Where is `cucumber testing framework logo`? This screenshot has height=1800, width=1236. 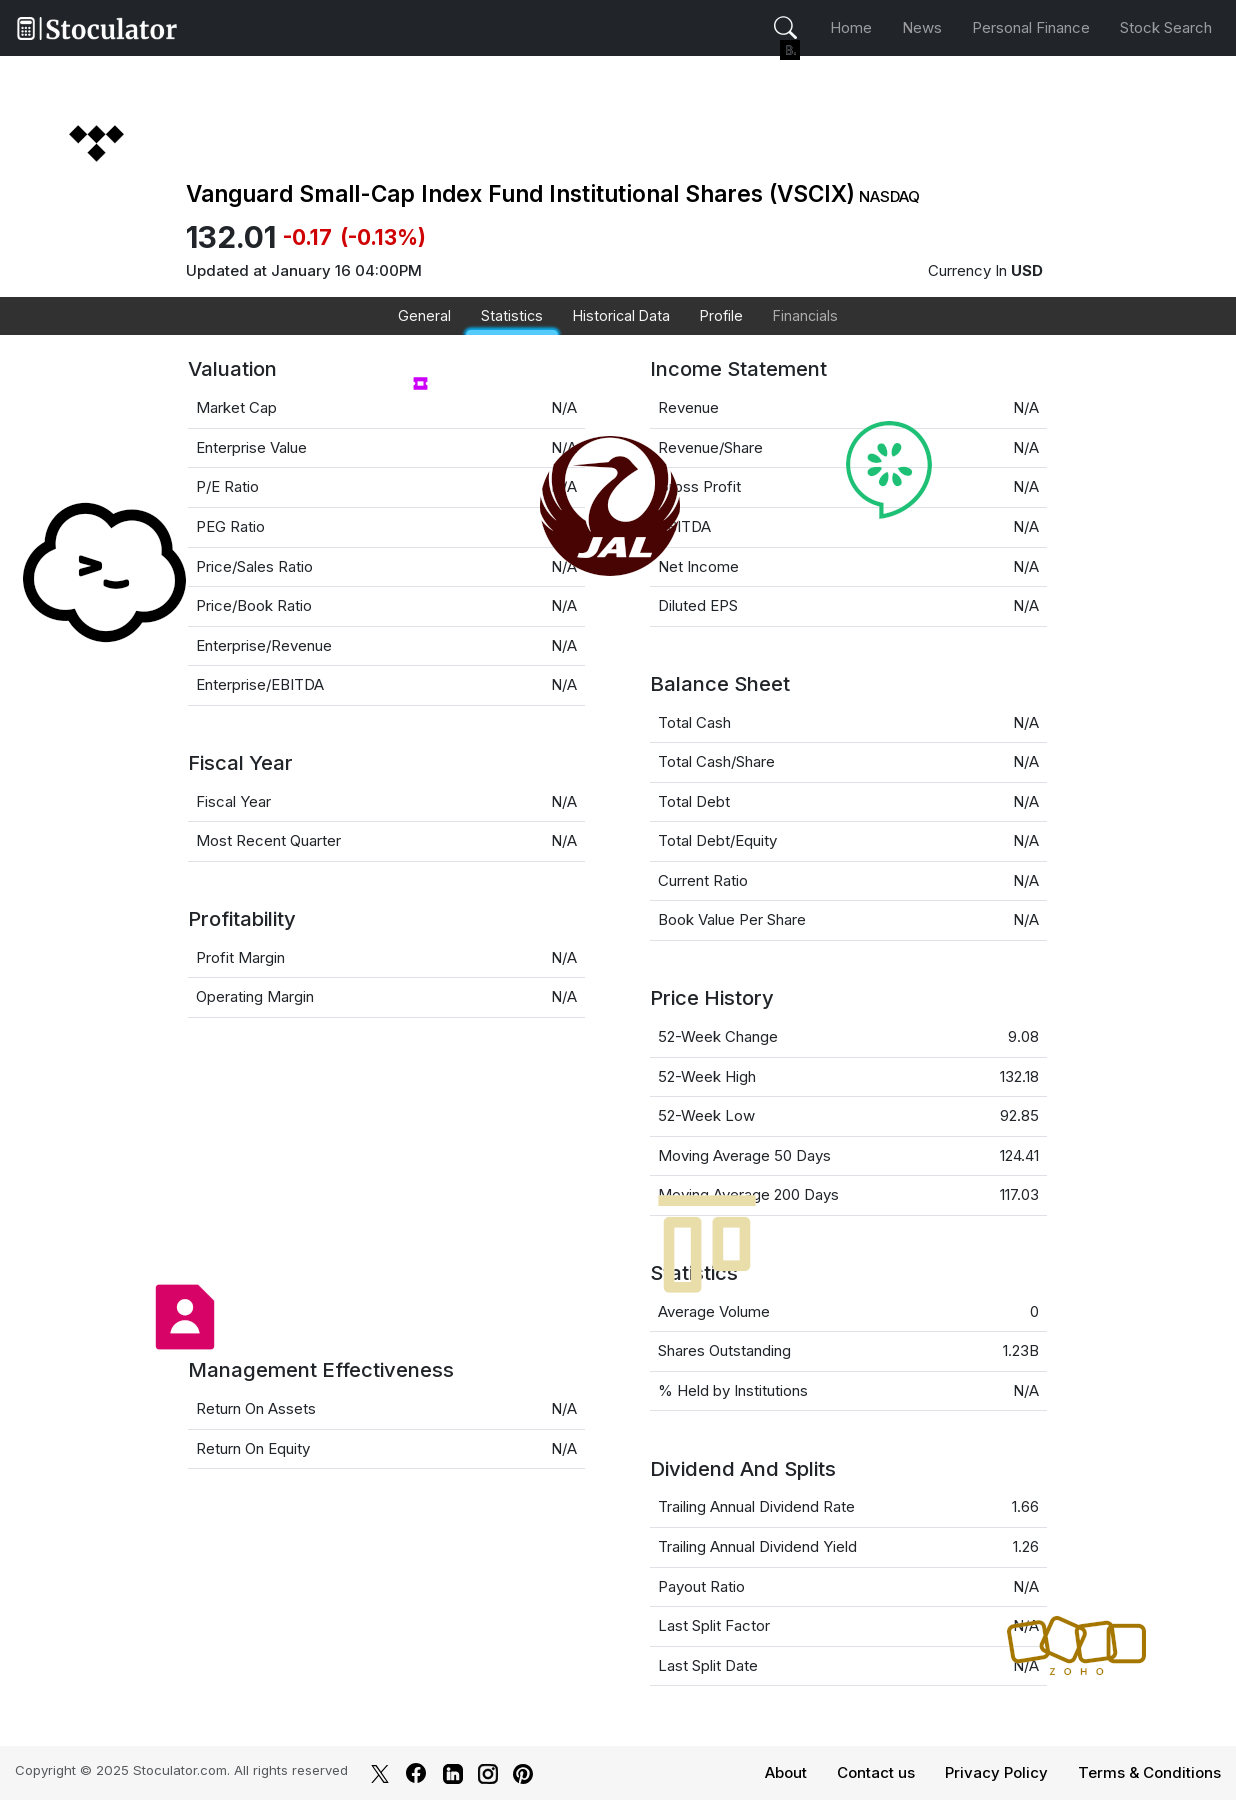 cucumber testing framework logo is located at coordinates (889, 470).